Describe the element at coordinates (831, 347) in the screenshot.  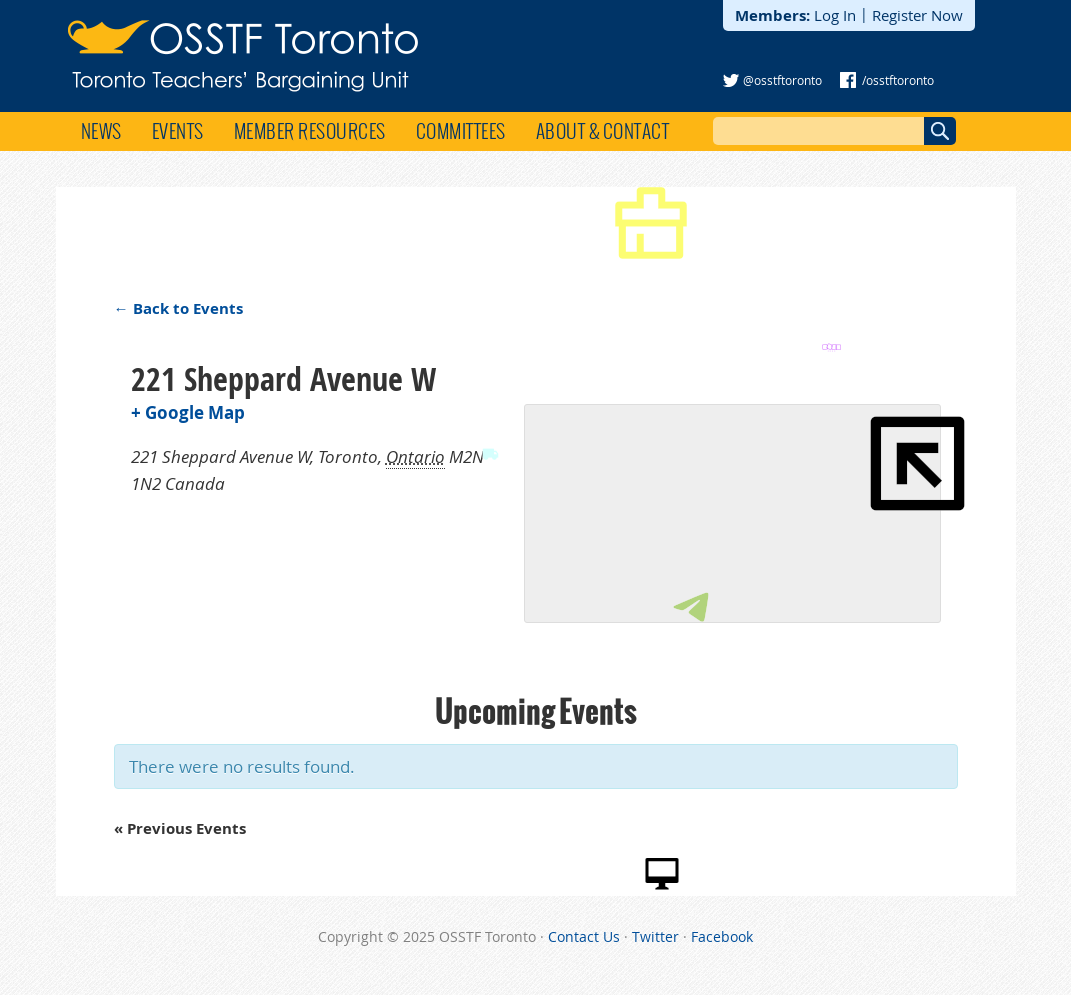
I see `open zoho app or service` at that location.